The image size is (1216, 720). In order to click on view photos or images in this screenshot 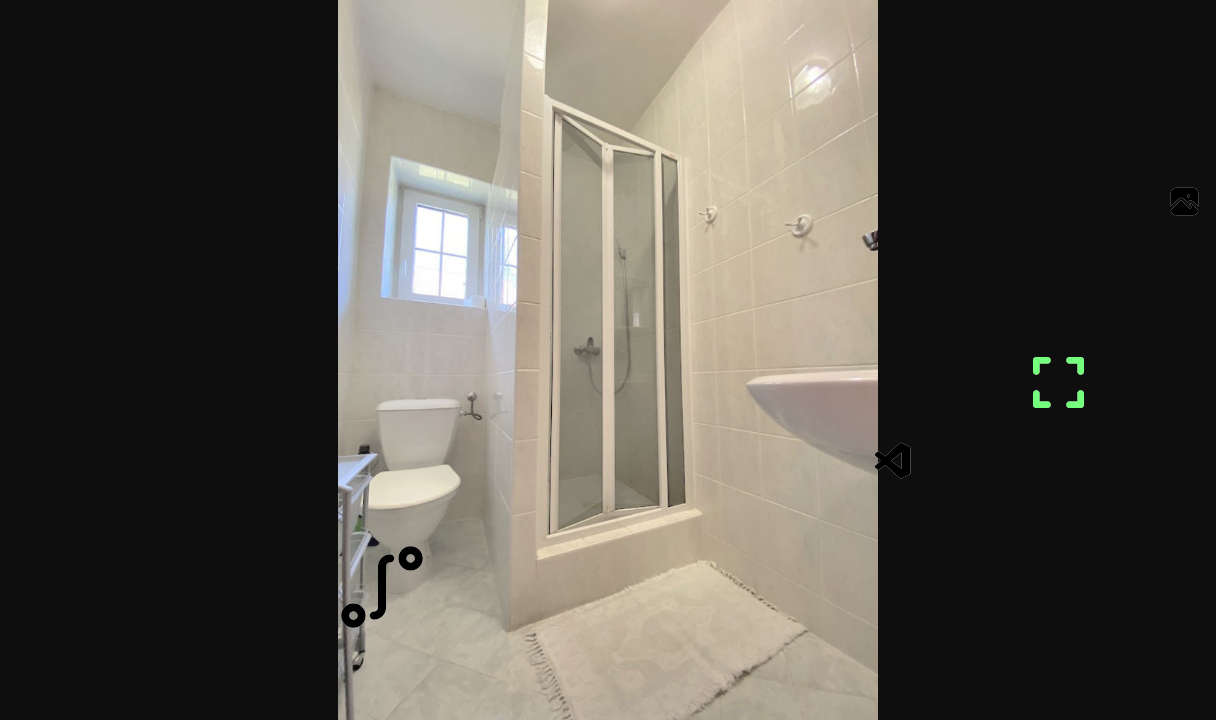, I will do `click(1184, 201)`.